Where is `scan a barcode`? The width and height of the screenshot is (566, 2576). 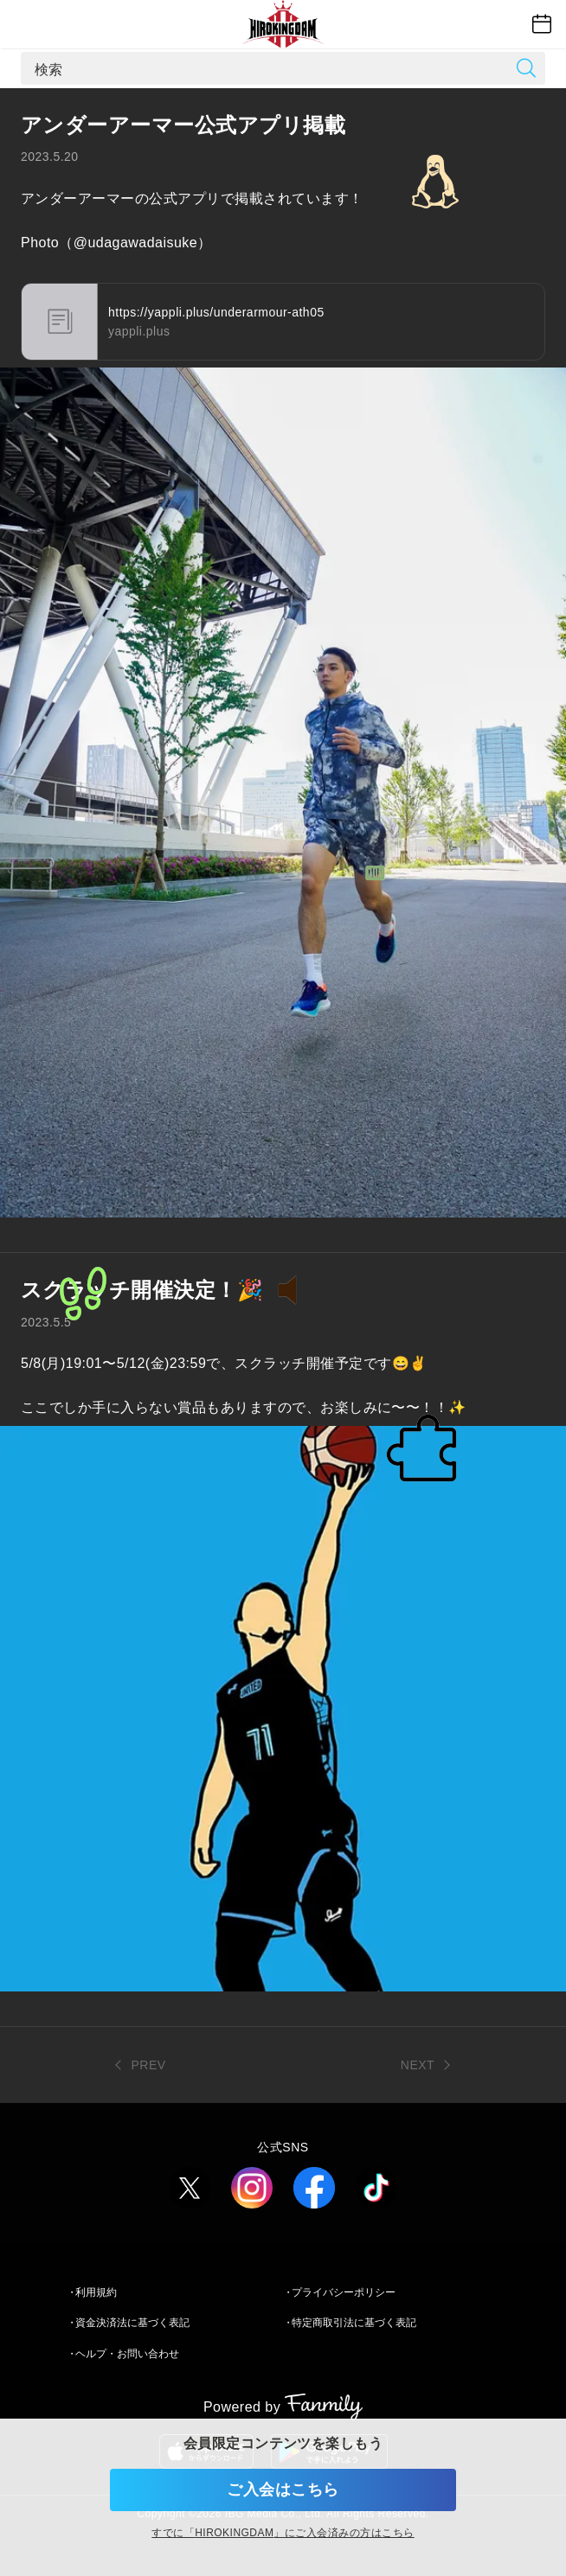 scan a barcode is located at coordinates (375, 873).